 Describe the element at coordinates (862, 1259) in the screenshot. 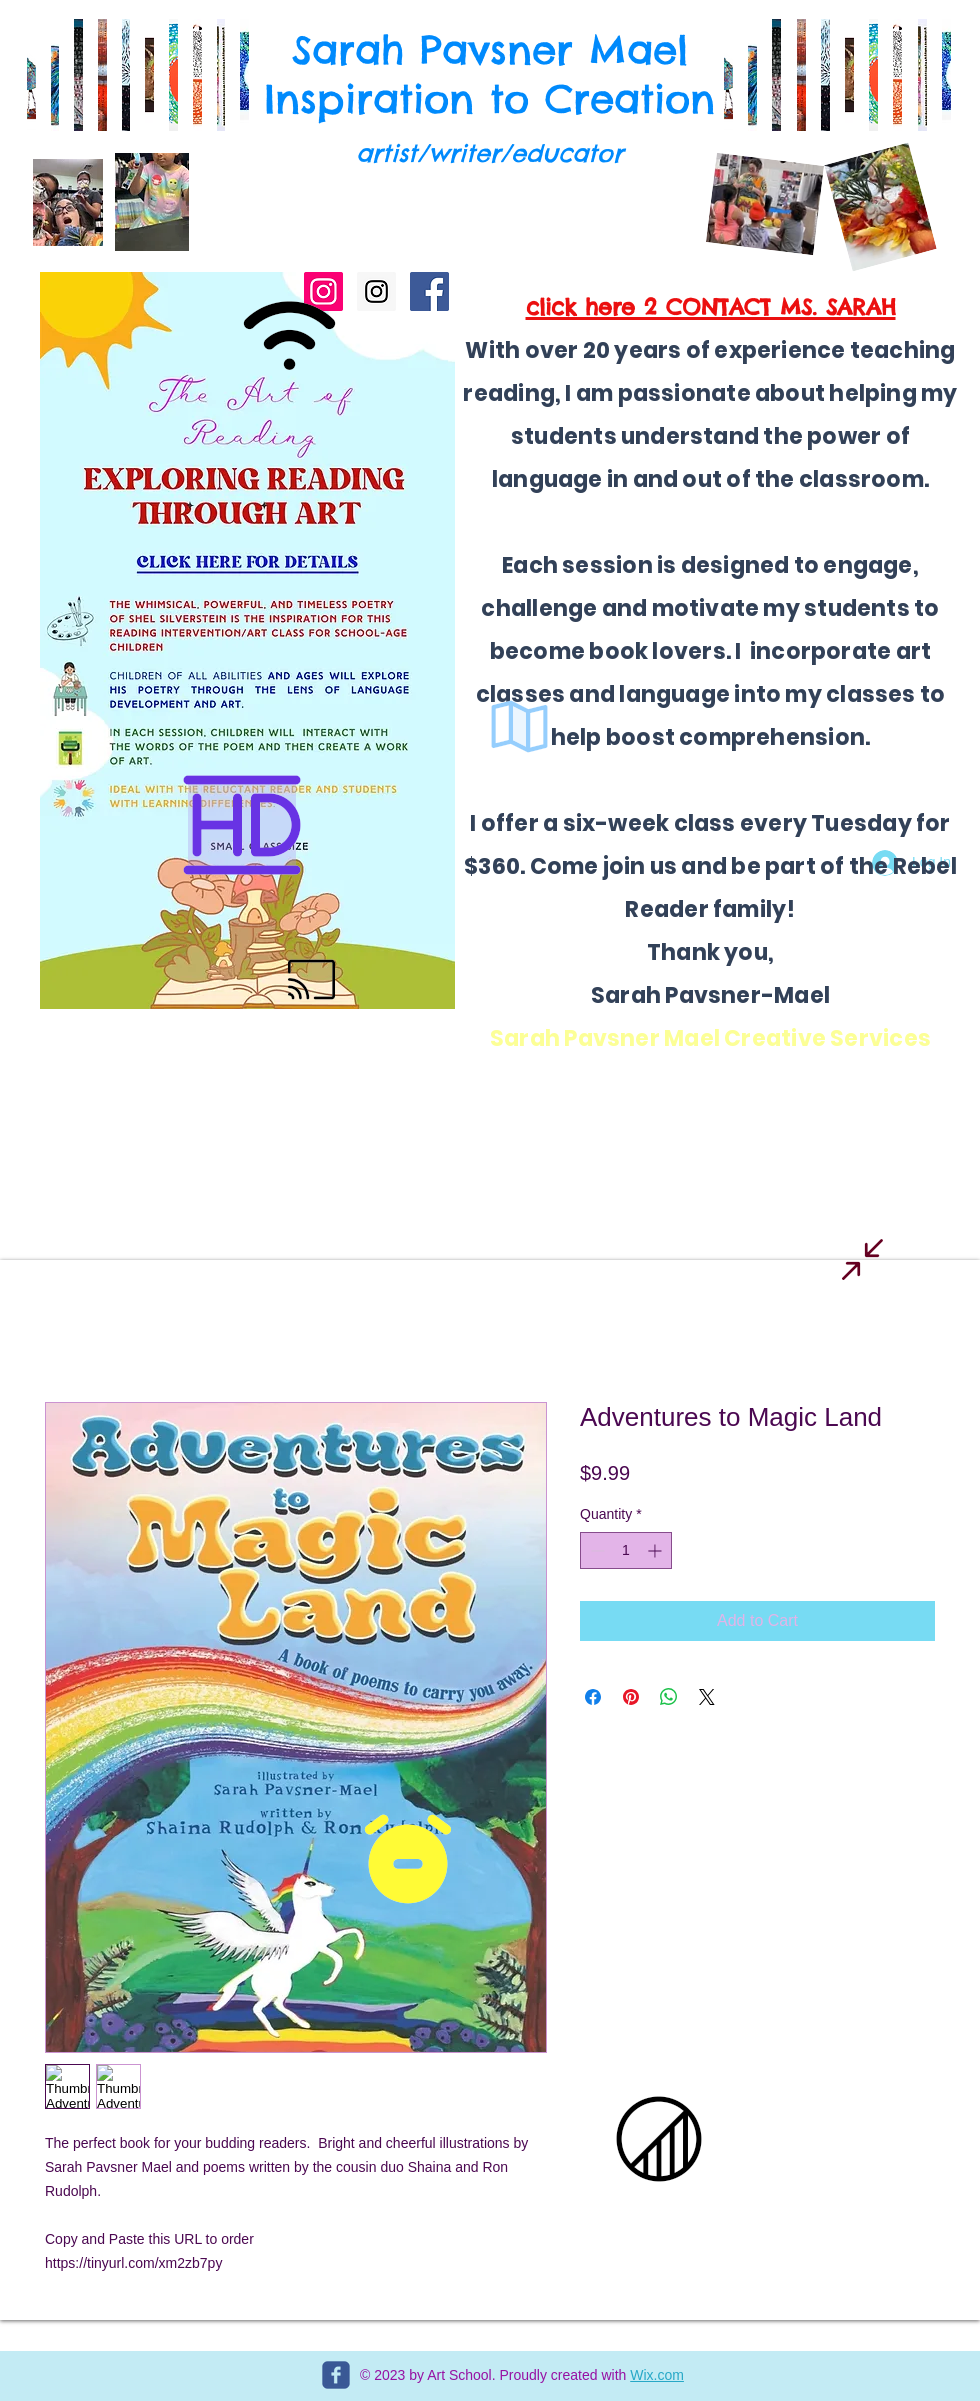

I see `collapse or minimize content` at that location.